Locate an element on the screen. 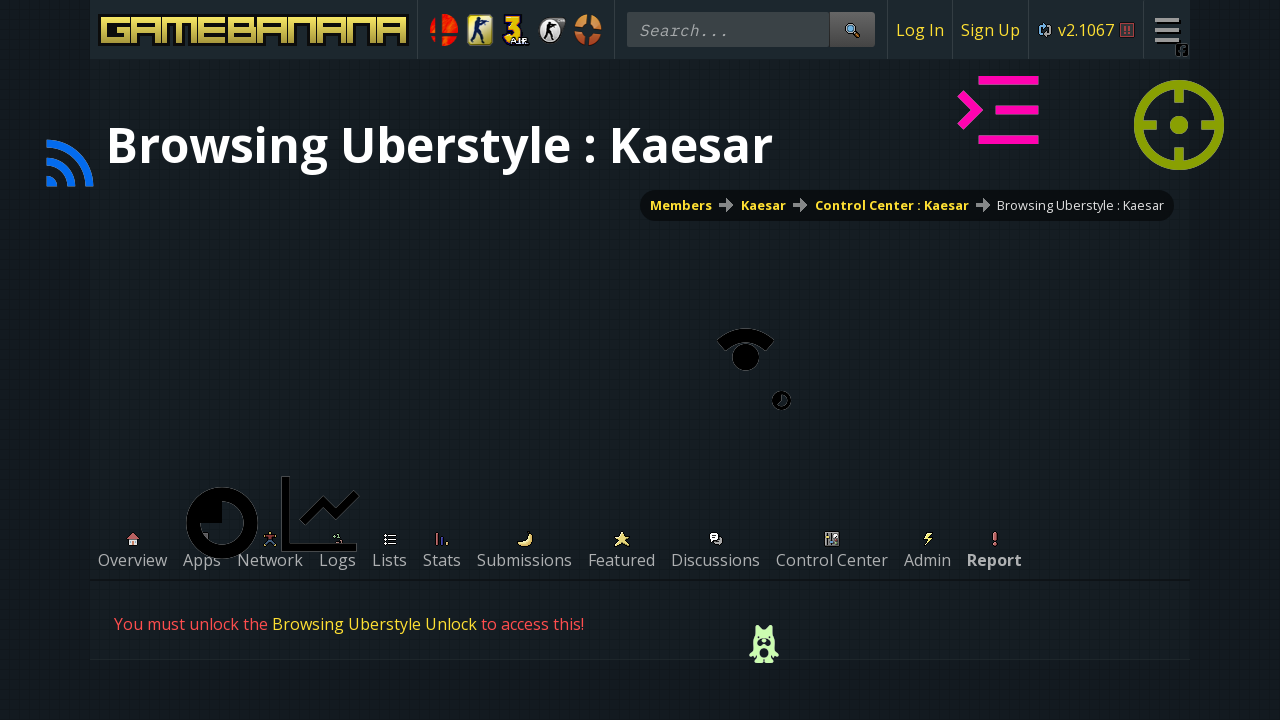  center or focus on current location is located at coordinates (1179, 125).